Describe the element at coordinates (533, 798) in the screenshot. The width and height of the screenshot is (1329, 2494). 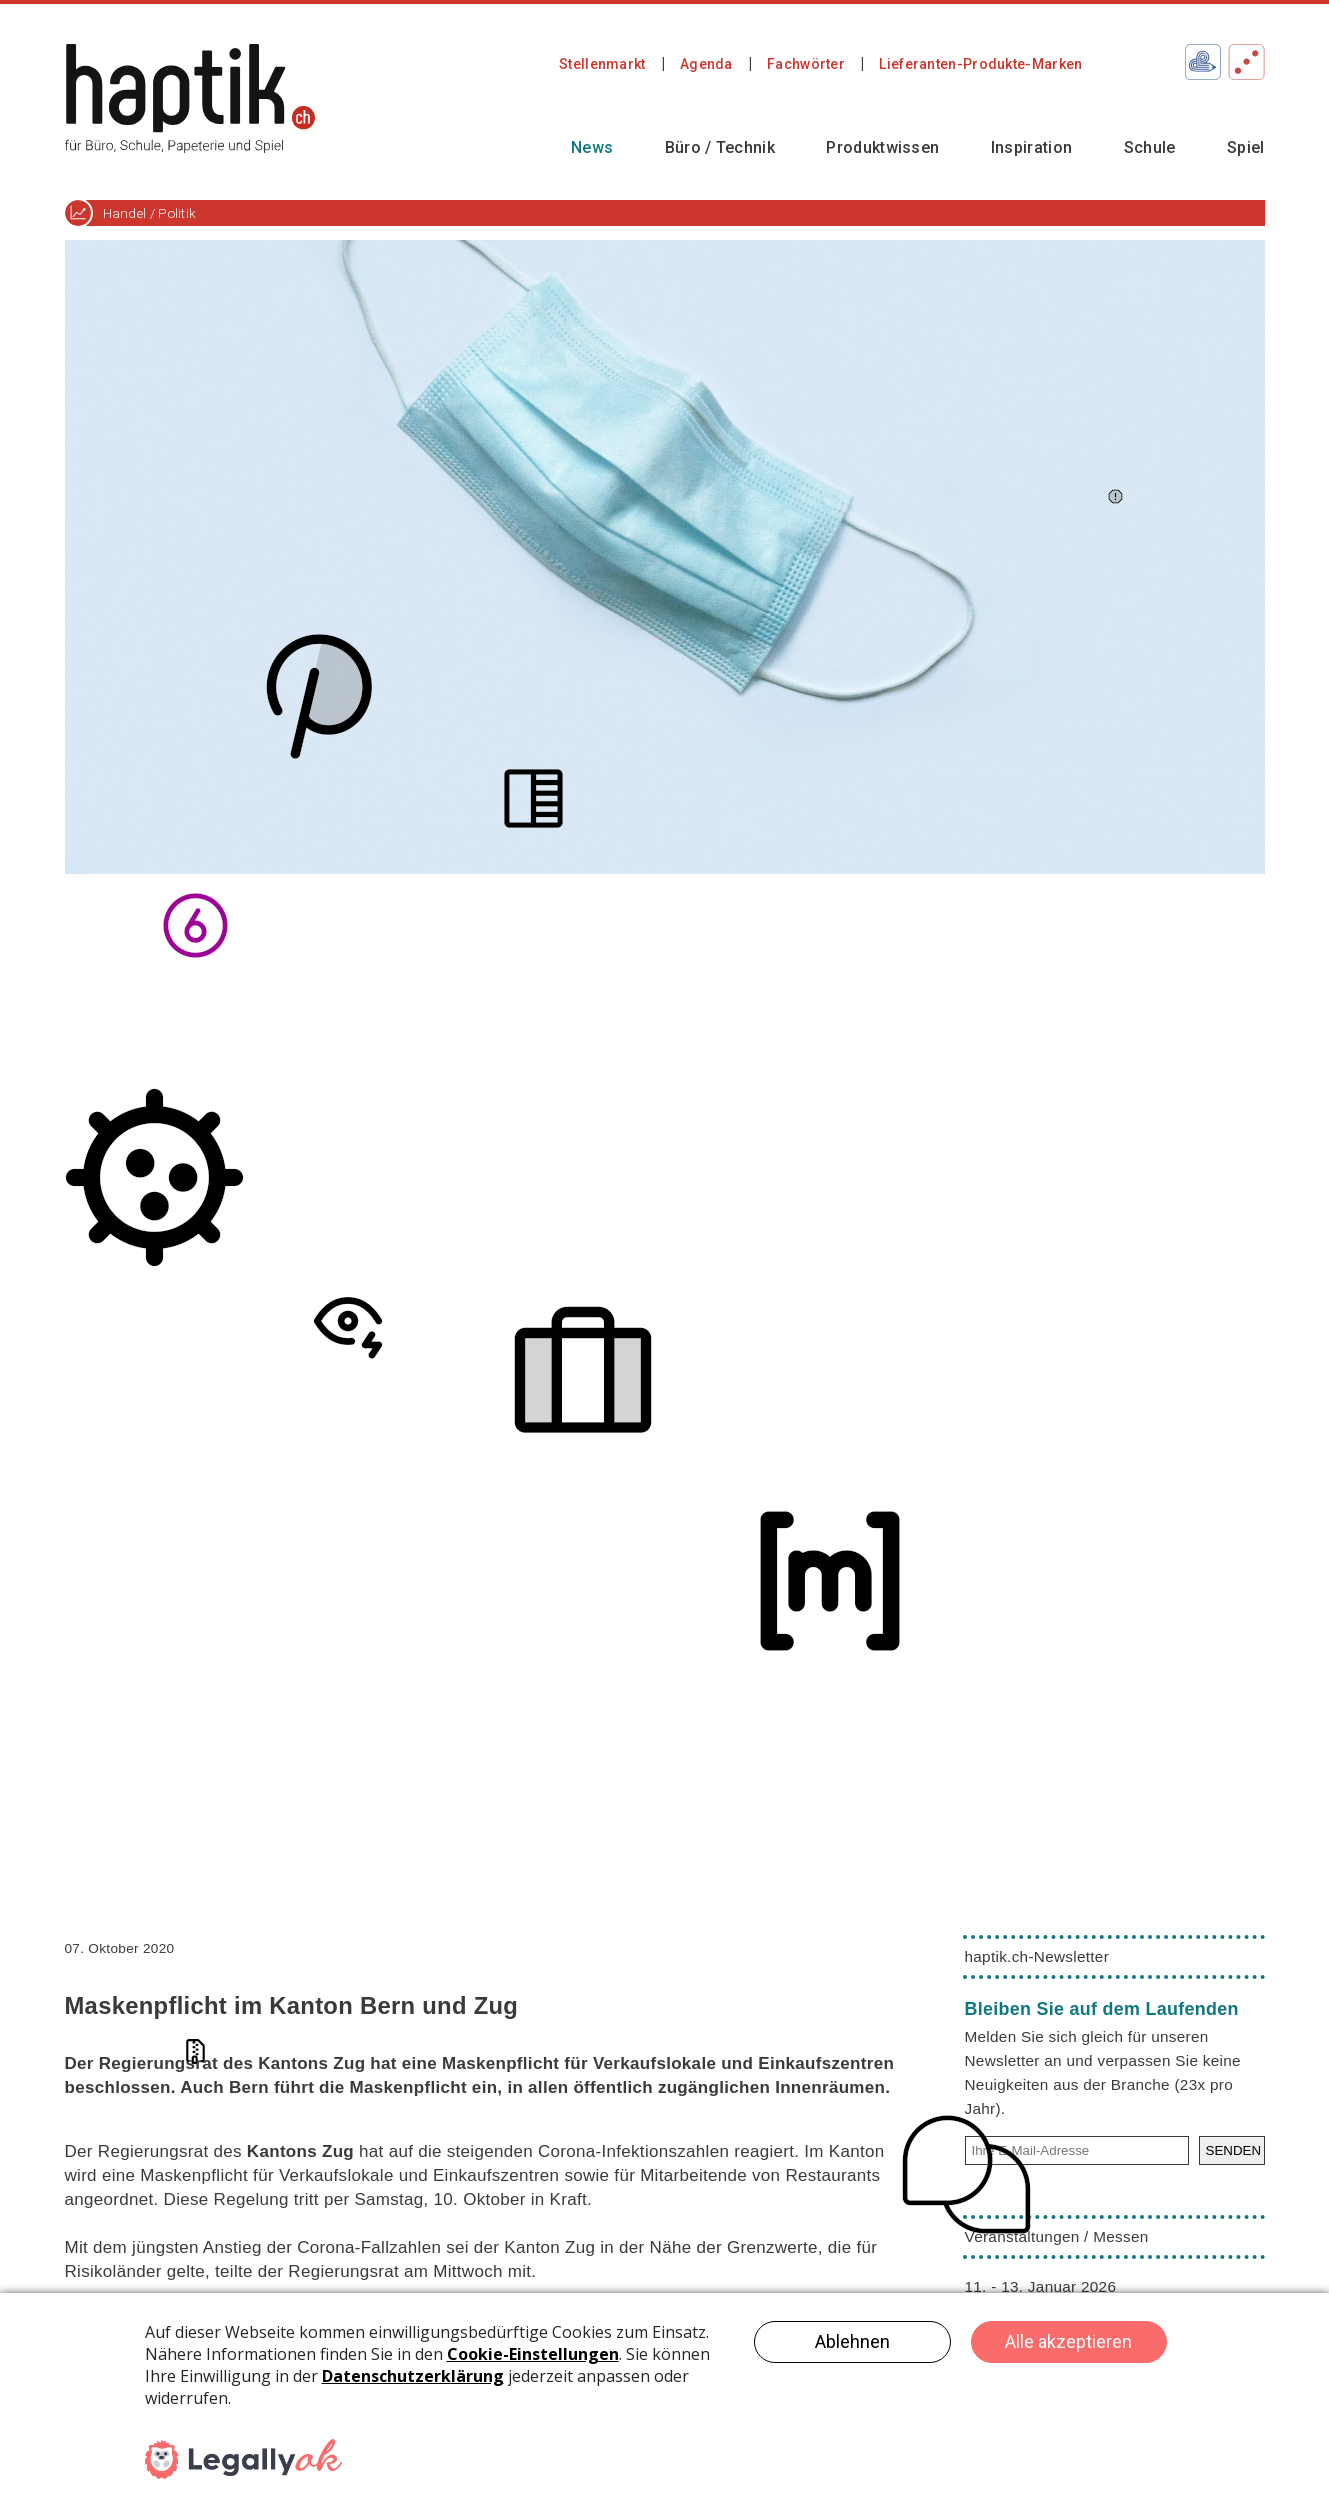
I see `toggle between split-screen or half-view mode` at that location.